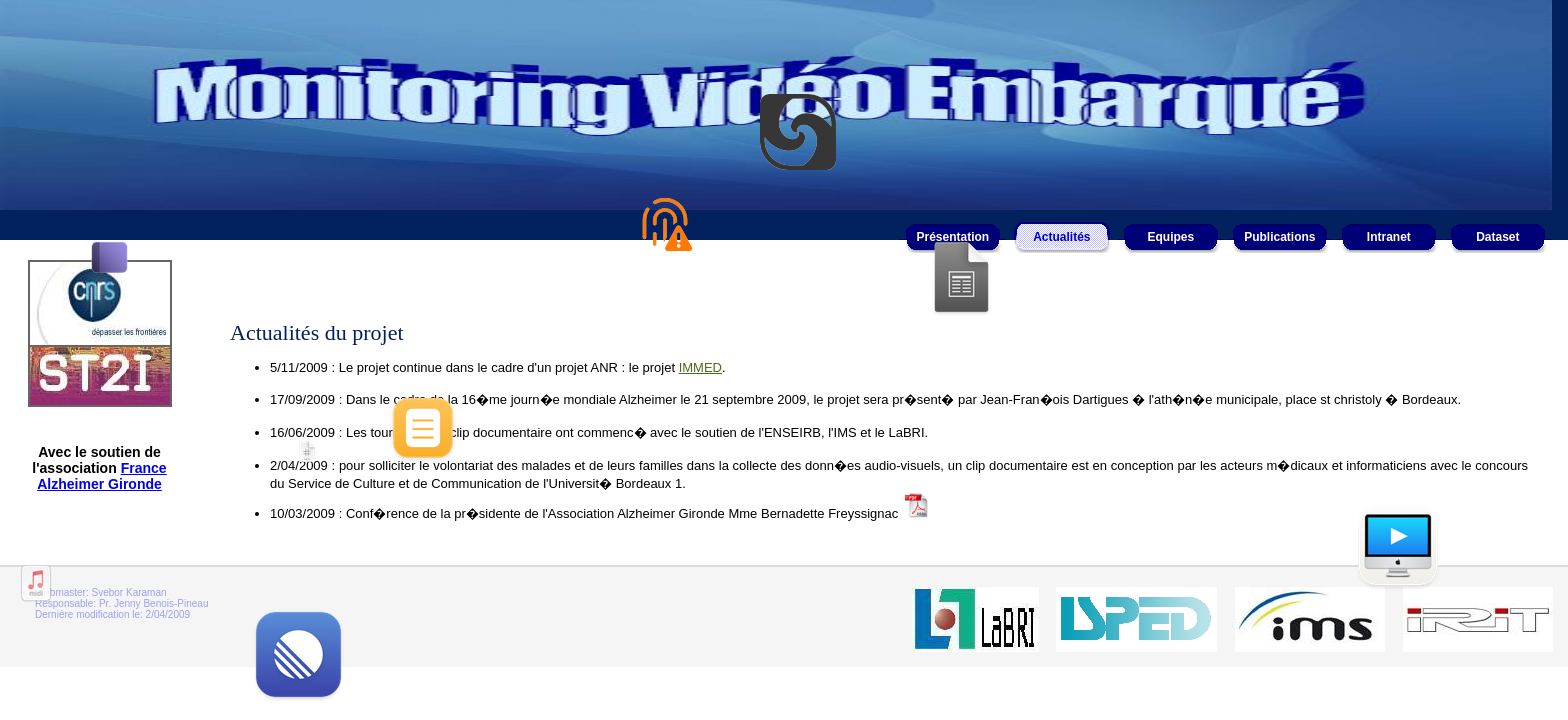  What do you see at coordinates (961, 278) in the screenshot?
I see `open a kvtml vocabulary file` at bounding box center [961, 278].